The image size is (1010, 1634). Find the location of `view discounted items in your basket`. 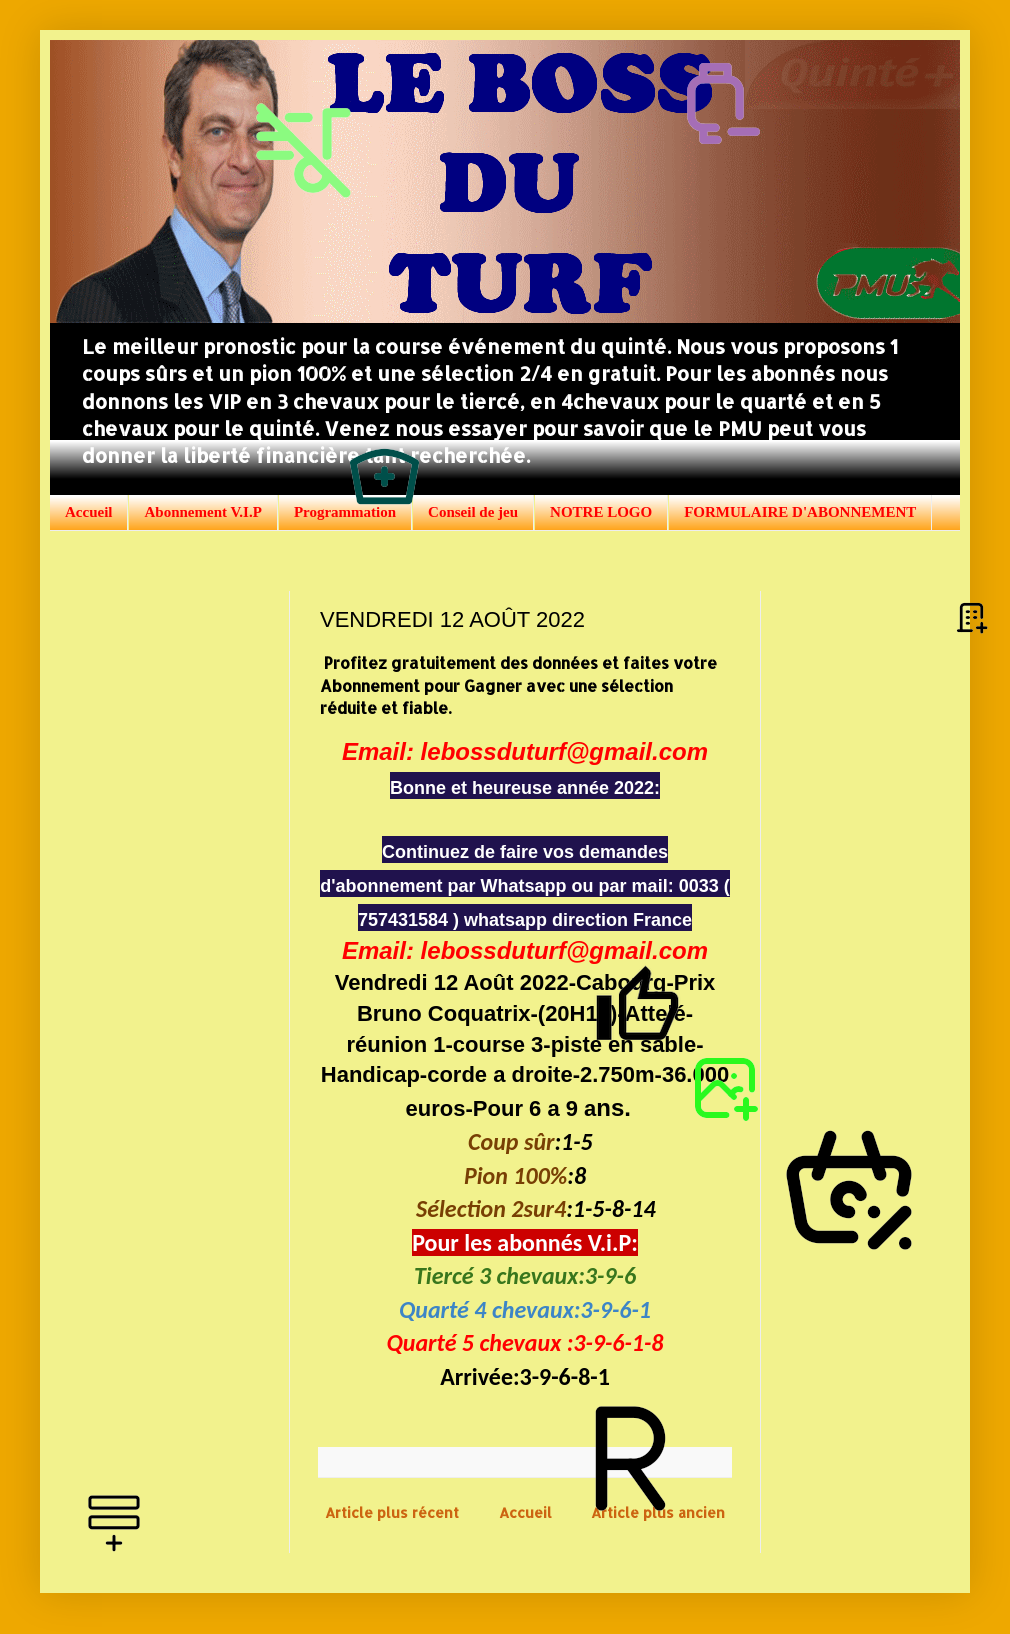

view discounted items in your basket is located at coordinates (849, 1187).